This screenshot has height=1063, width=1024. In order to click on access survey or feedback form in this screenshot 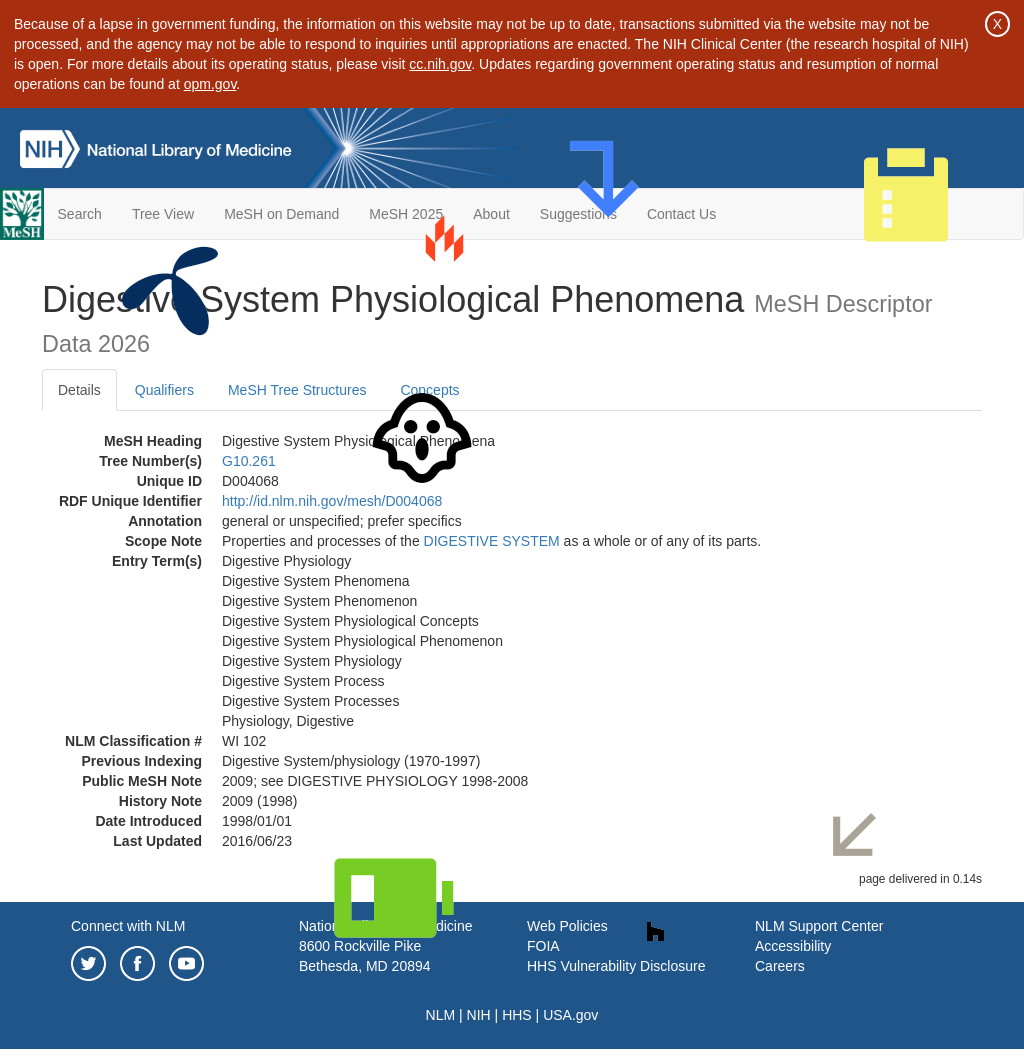, I will do `click(906, 195)`.